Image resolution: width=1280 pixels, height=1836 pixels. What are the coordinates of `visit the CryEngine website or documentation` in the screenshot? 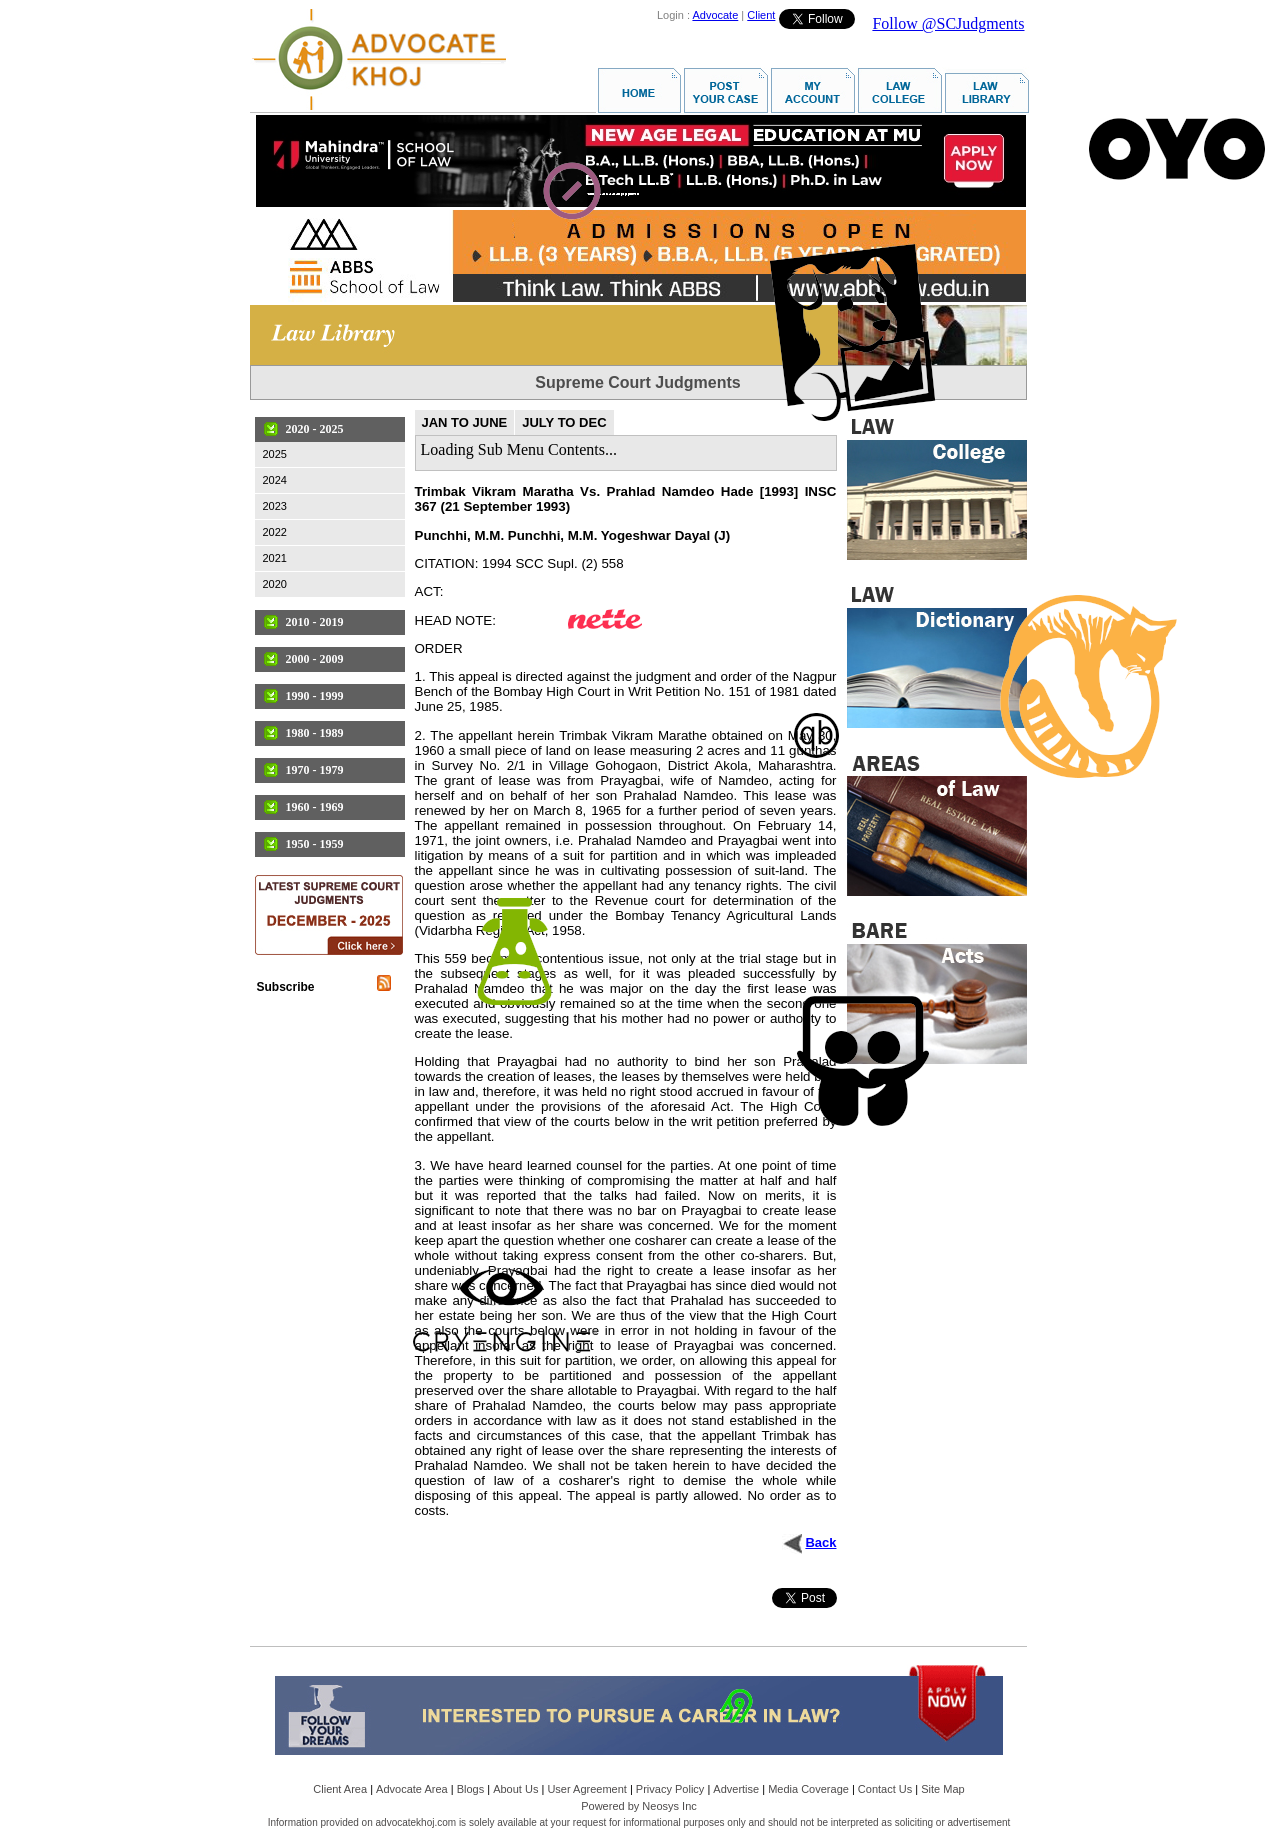 It's located at (505, 1310).